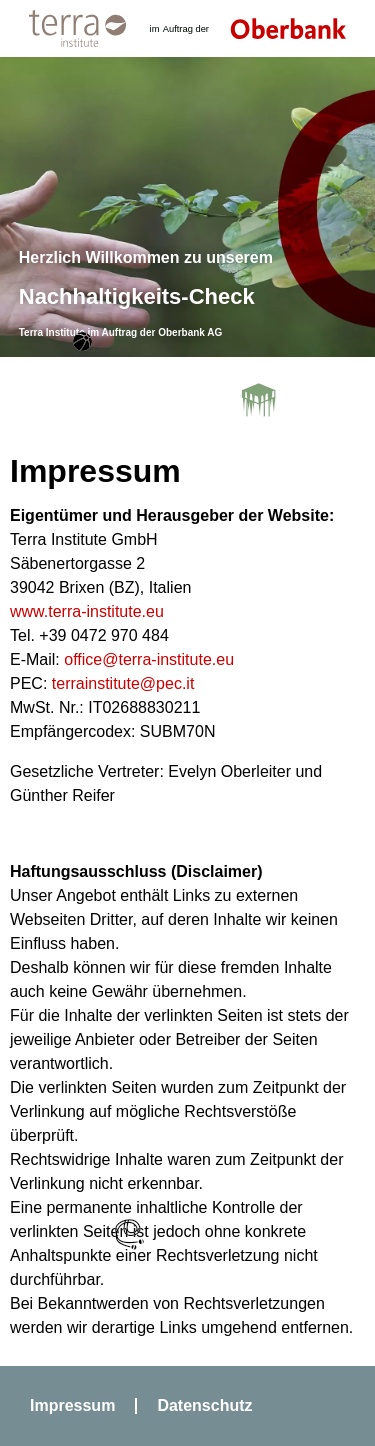 This screenshot has height=1446, width=375. Describe the element at coordinates (82, 341) in the screenshot. I see `access beach or summer-themed games` at that location.